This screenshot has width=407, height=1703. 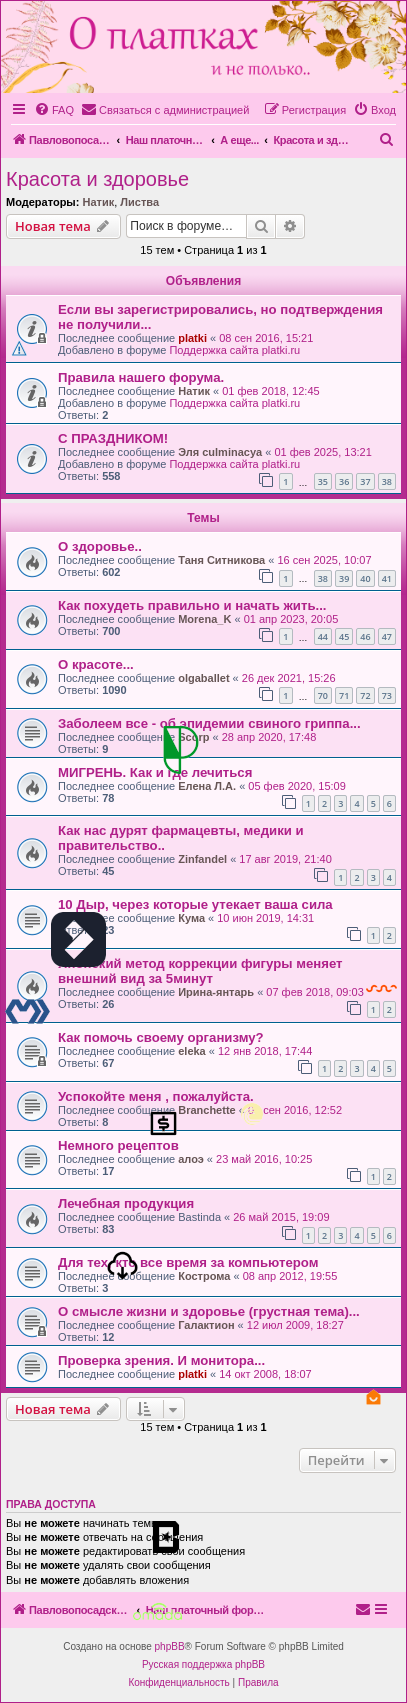 I want to click on download file from cloud storage, so click(x=122, y=1265).